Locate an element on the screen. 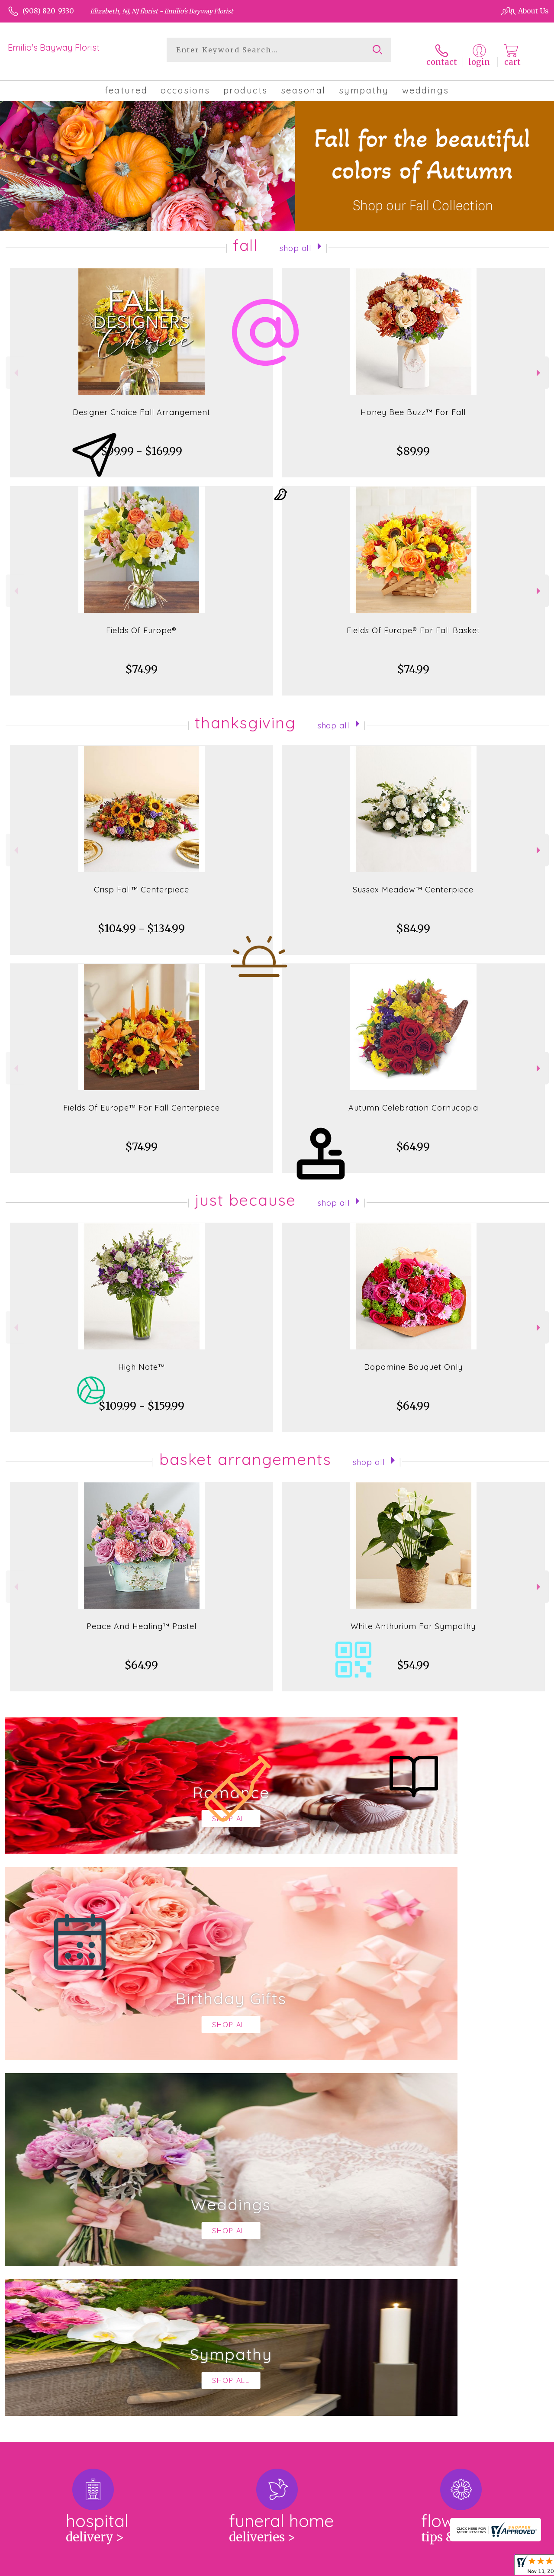 The image size is (554, 2576). access gaming or controller settings is located at coordinates (321, 1156).